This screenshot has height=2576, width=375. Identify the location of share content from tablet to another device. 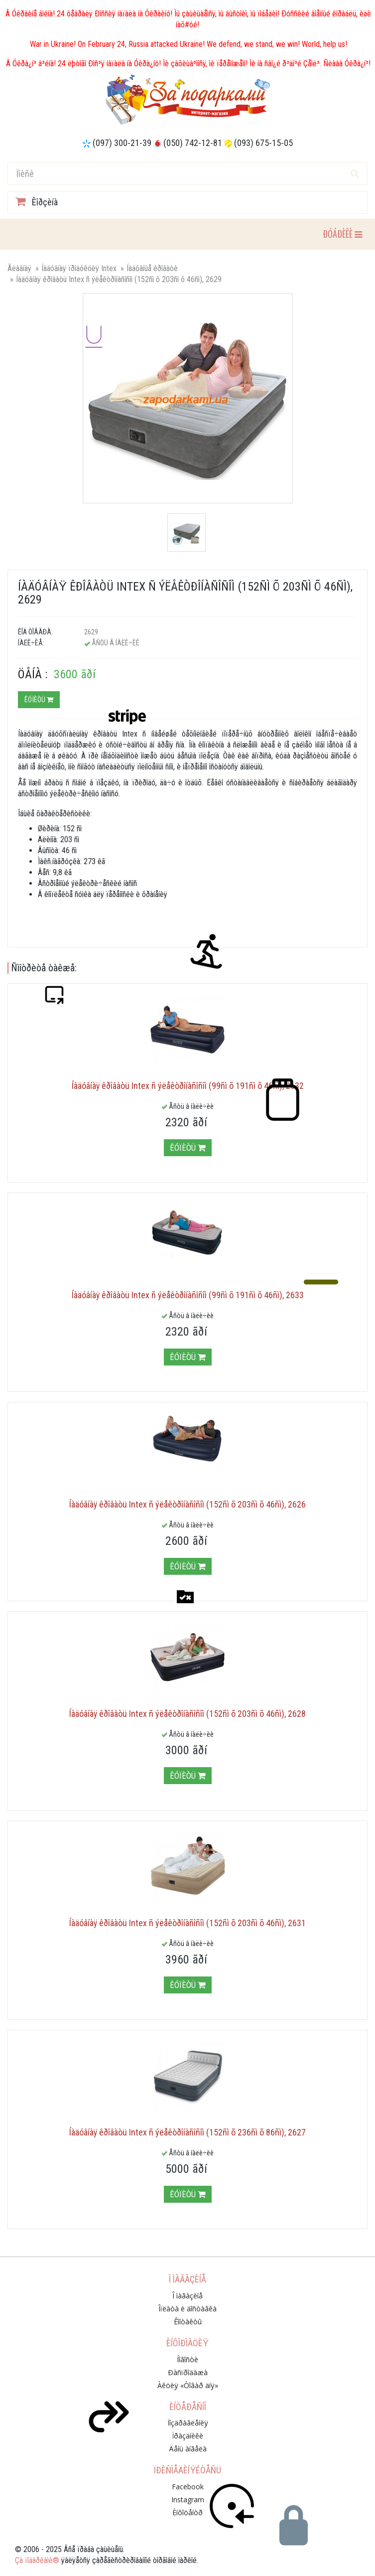
(54, 994).